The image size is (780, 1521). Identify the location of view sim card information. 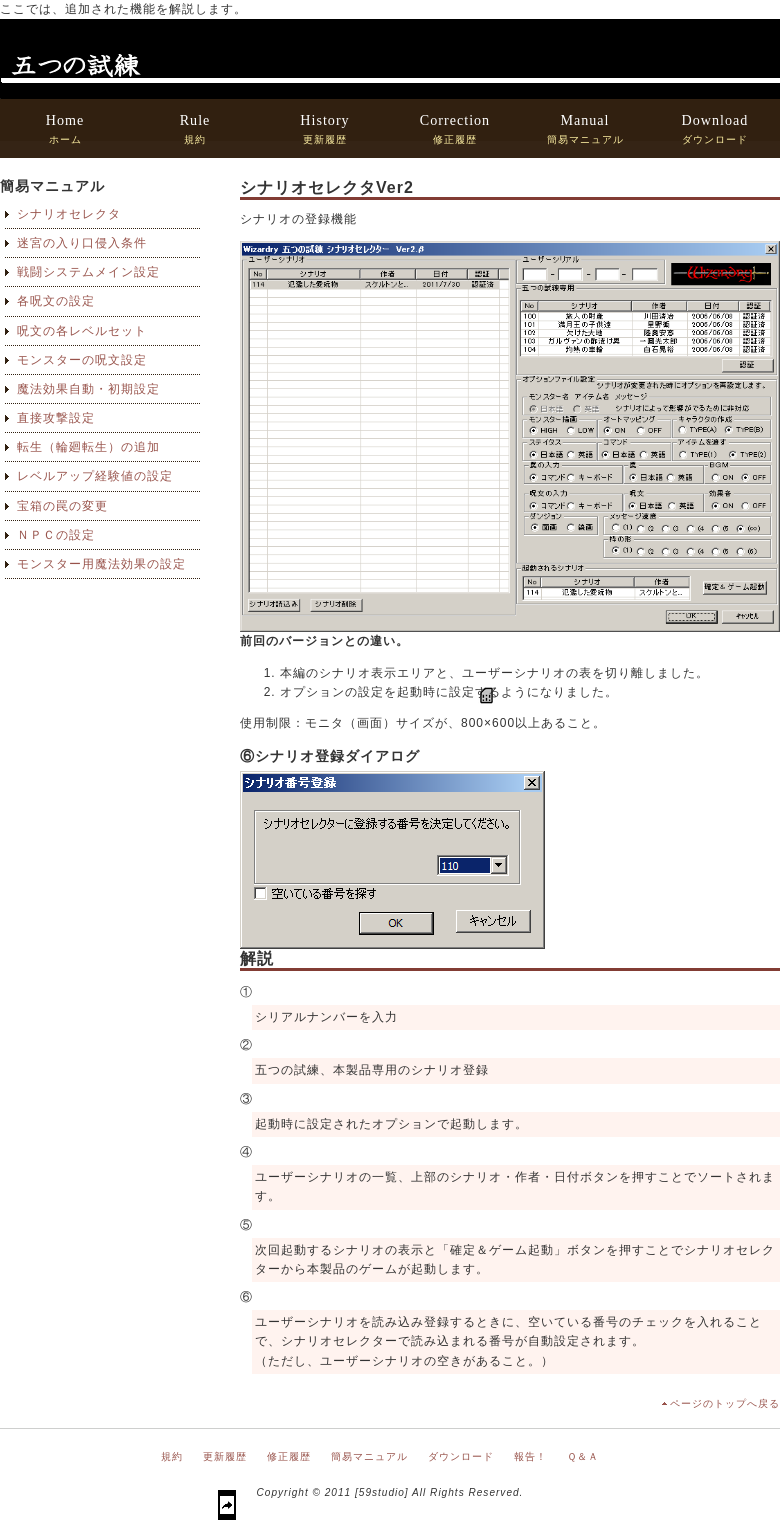
(486, 695).